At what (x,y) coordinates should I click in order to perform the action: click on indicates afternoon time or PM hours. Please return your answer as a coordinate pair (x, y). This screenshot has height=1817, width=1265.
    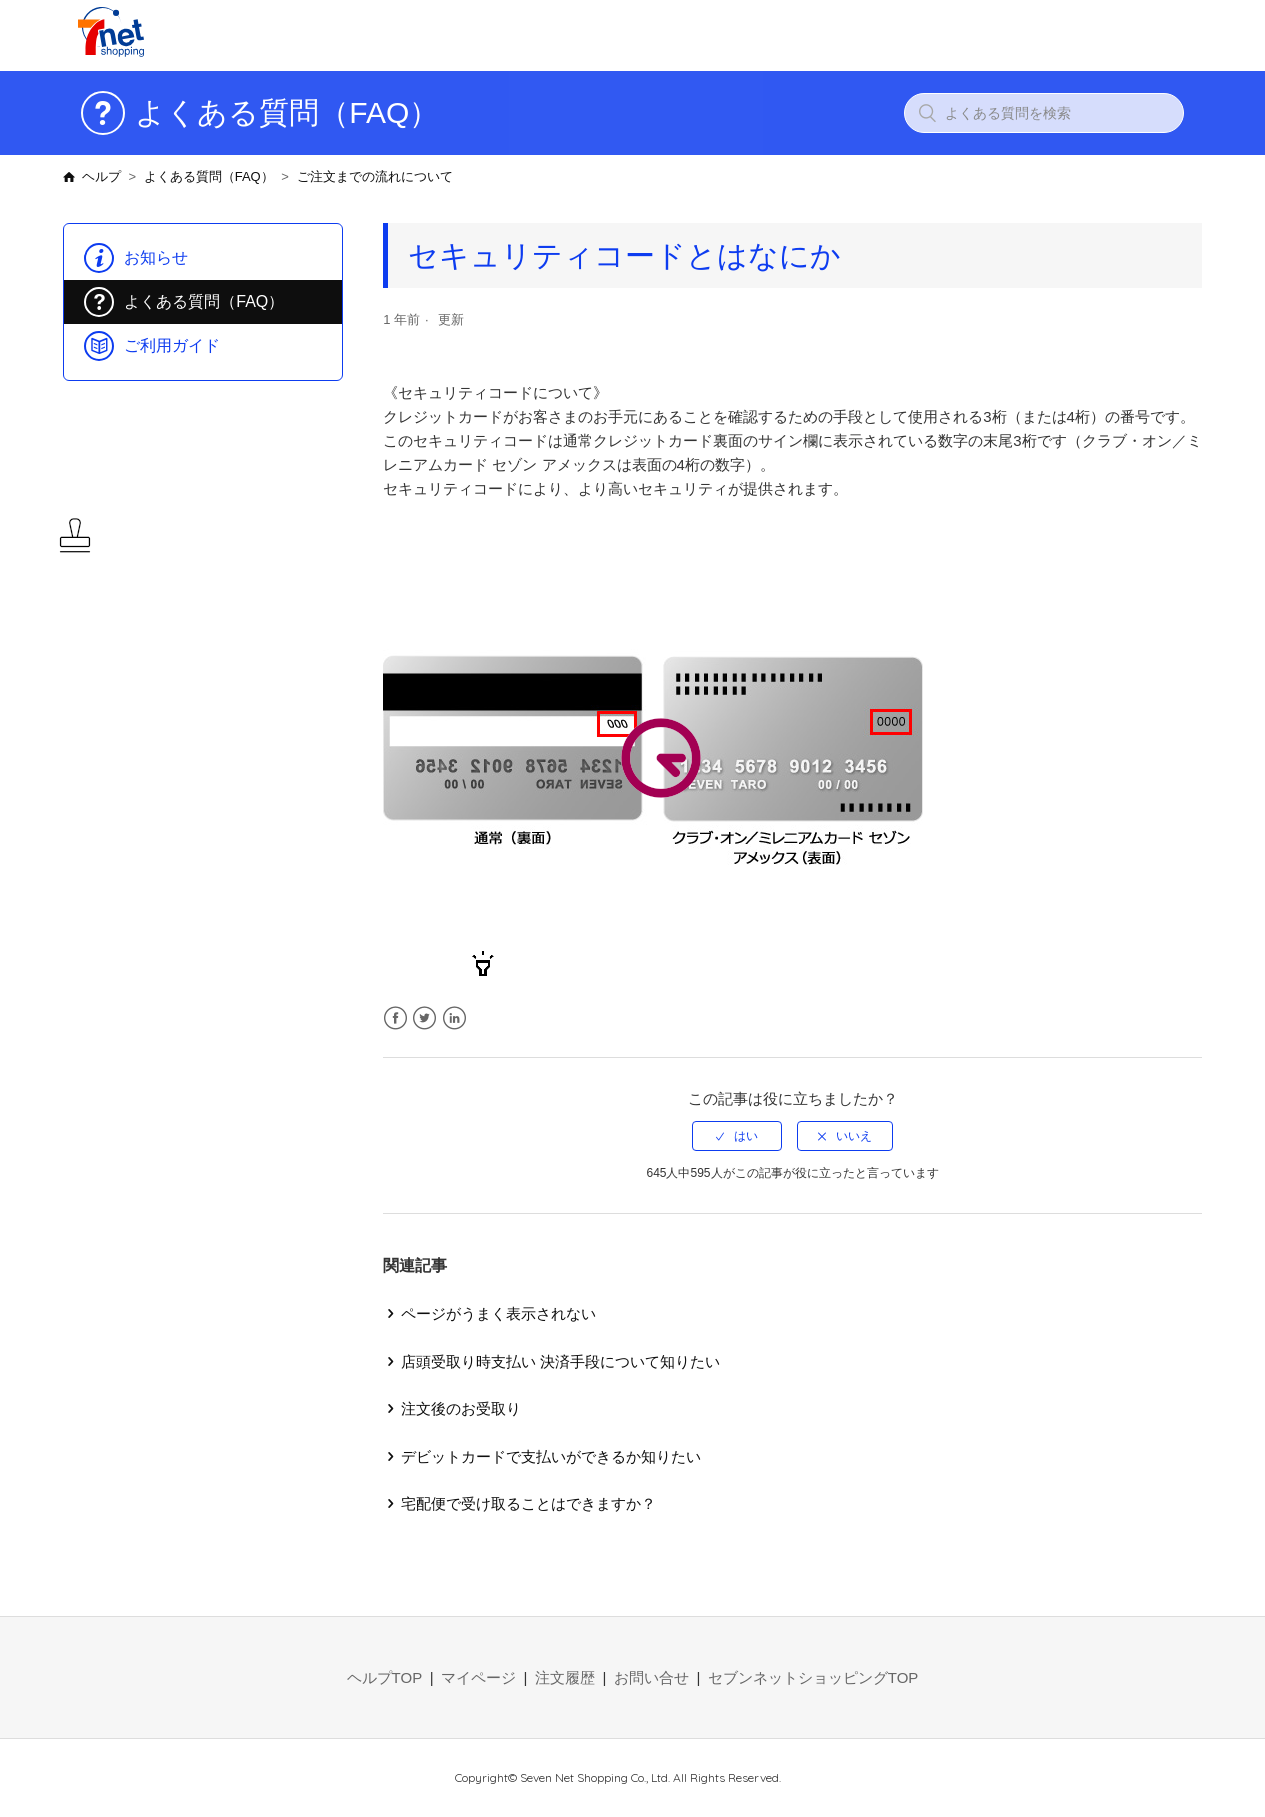
    Looking at the image, I should click on (661, 758).